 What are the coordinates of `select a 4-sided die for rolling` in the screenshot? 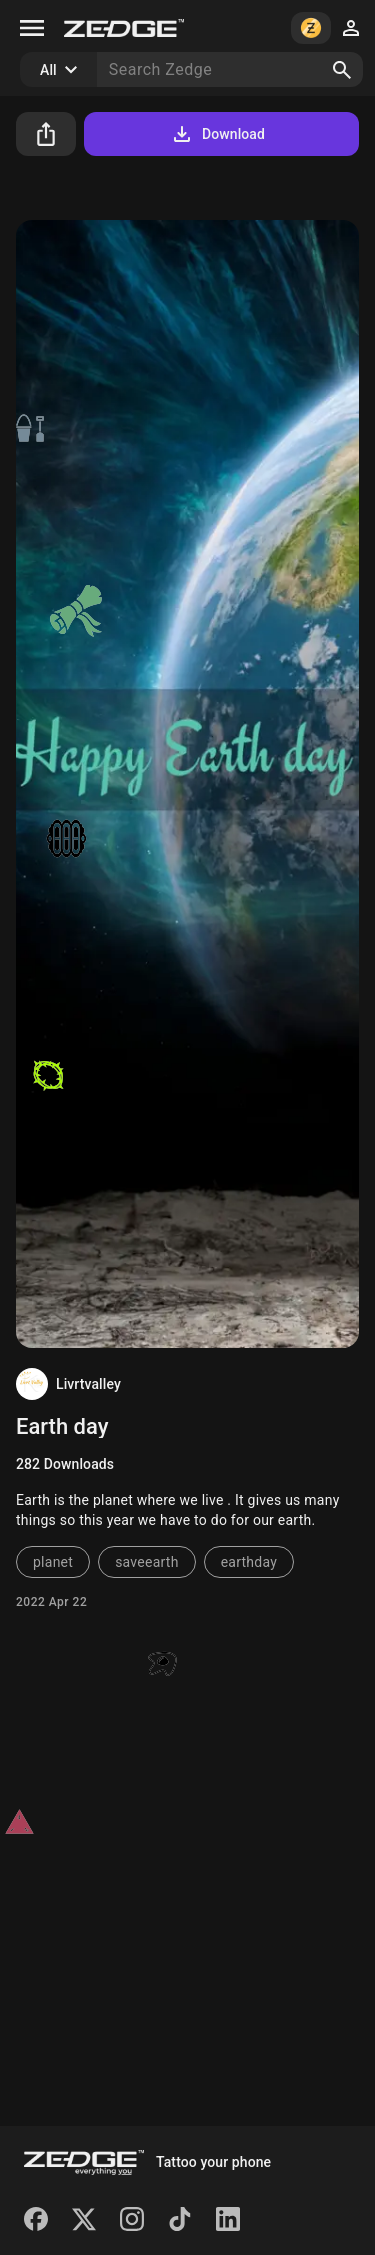 It's located at (19, 1821).